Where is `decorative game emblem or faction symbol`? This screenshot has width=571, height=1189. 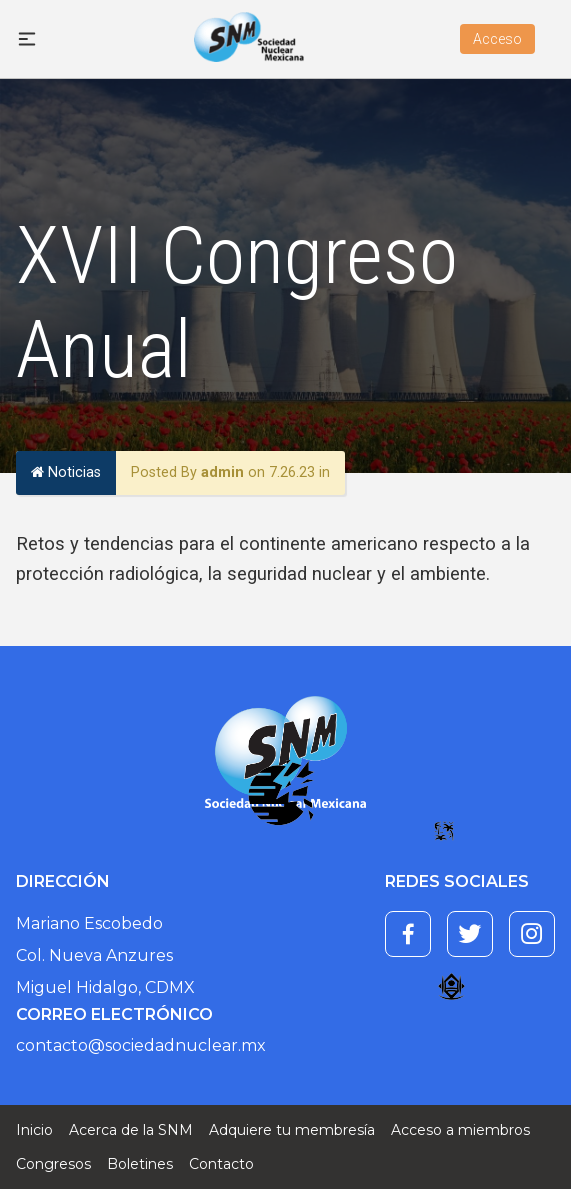 decorative game emblem or faction symbol is located at coordinates (451, 986).